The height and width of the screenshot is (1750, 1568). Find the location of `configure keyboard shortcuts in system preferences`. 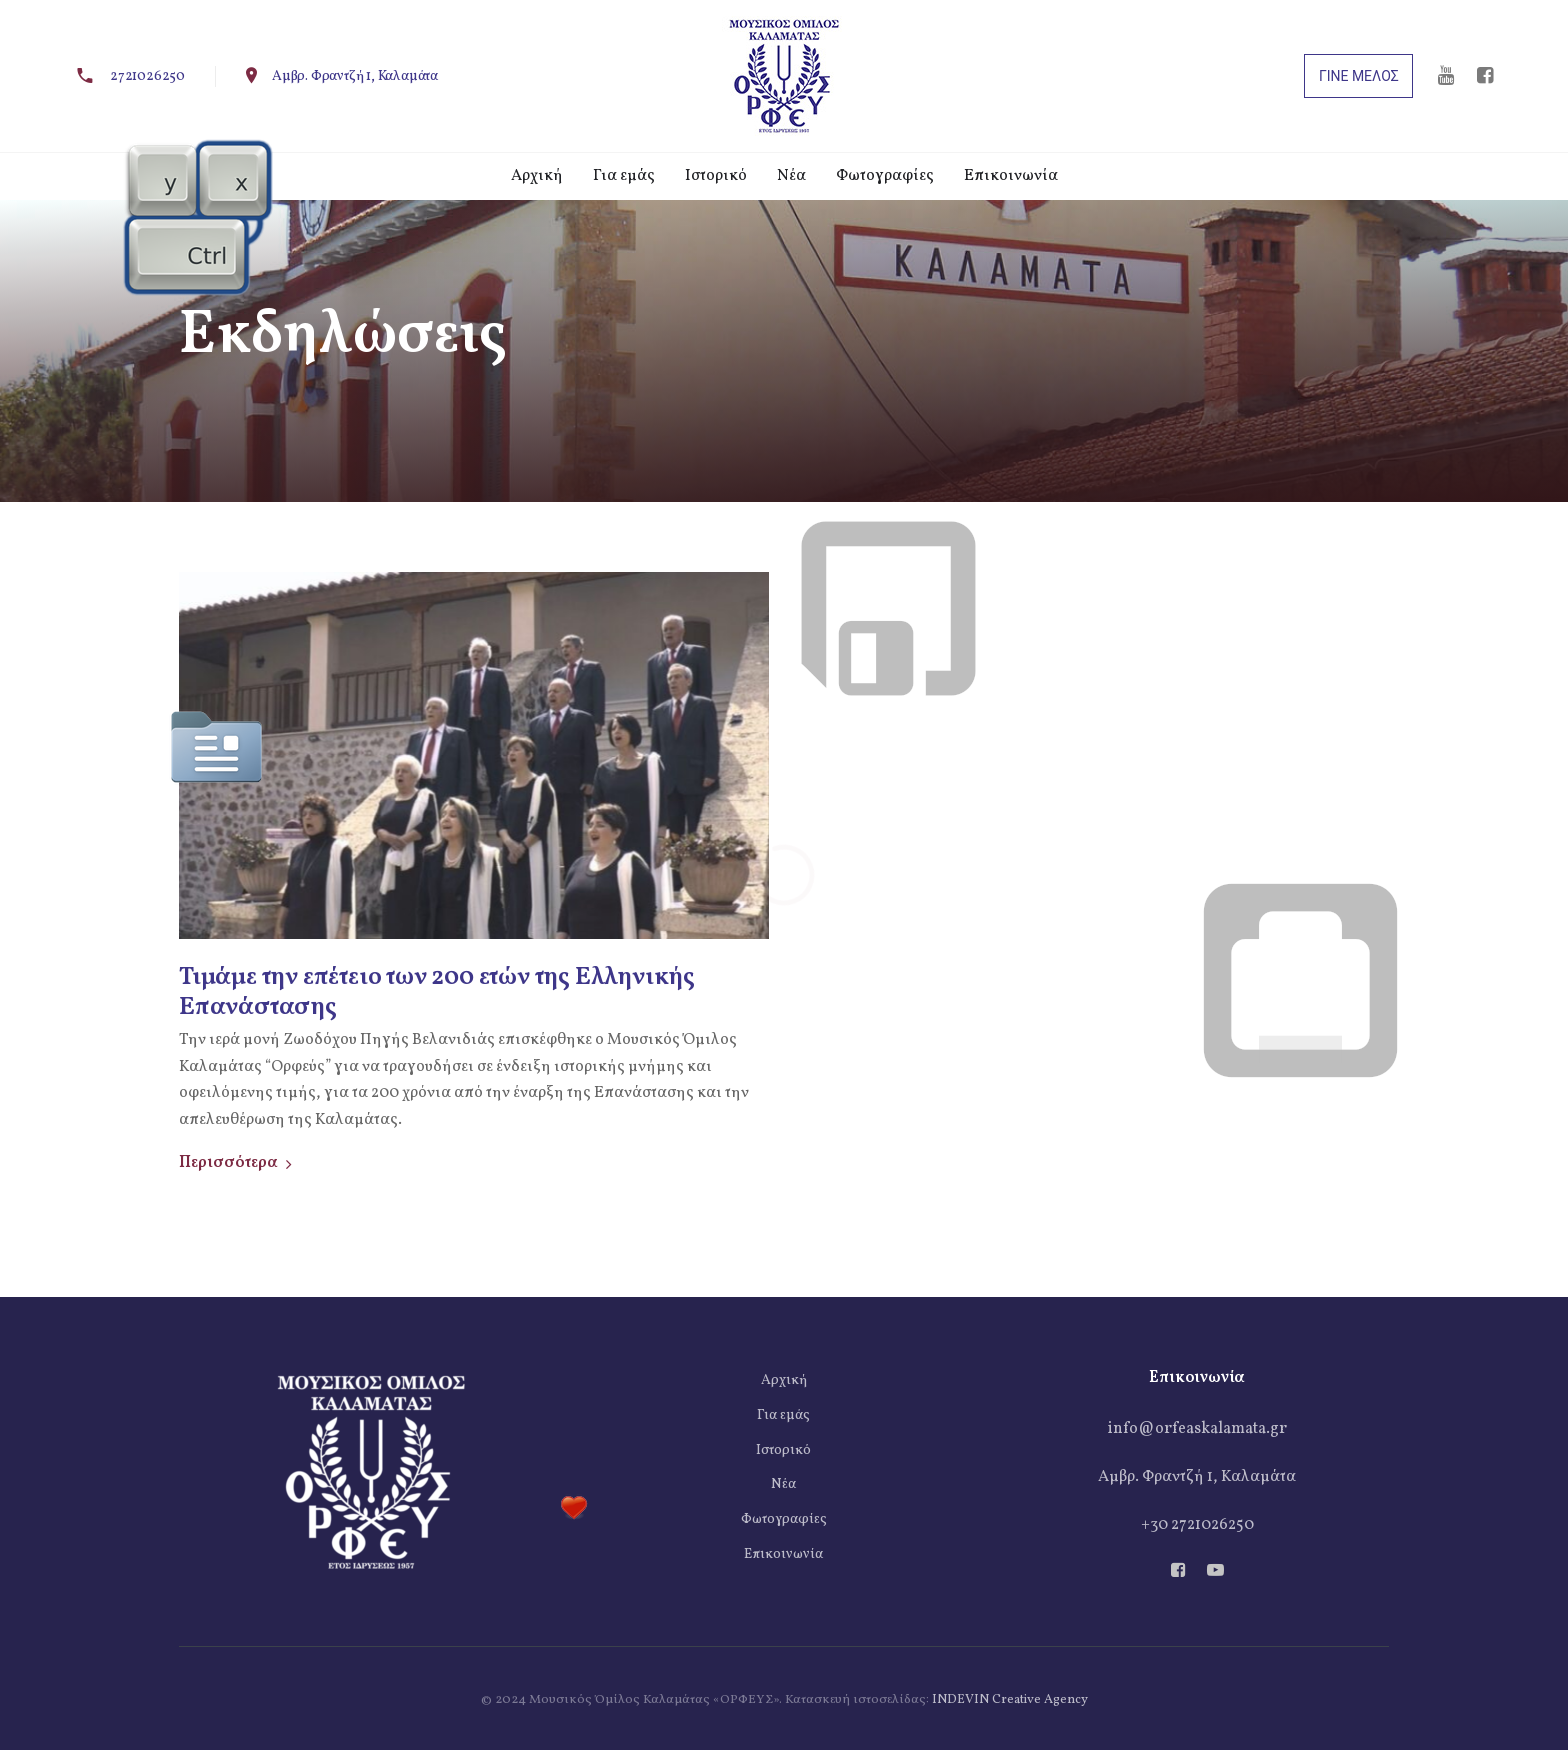

configure keyboard shortcuts in system preferences is located at coordinates (198, 221).